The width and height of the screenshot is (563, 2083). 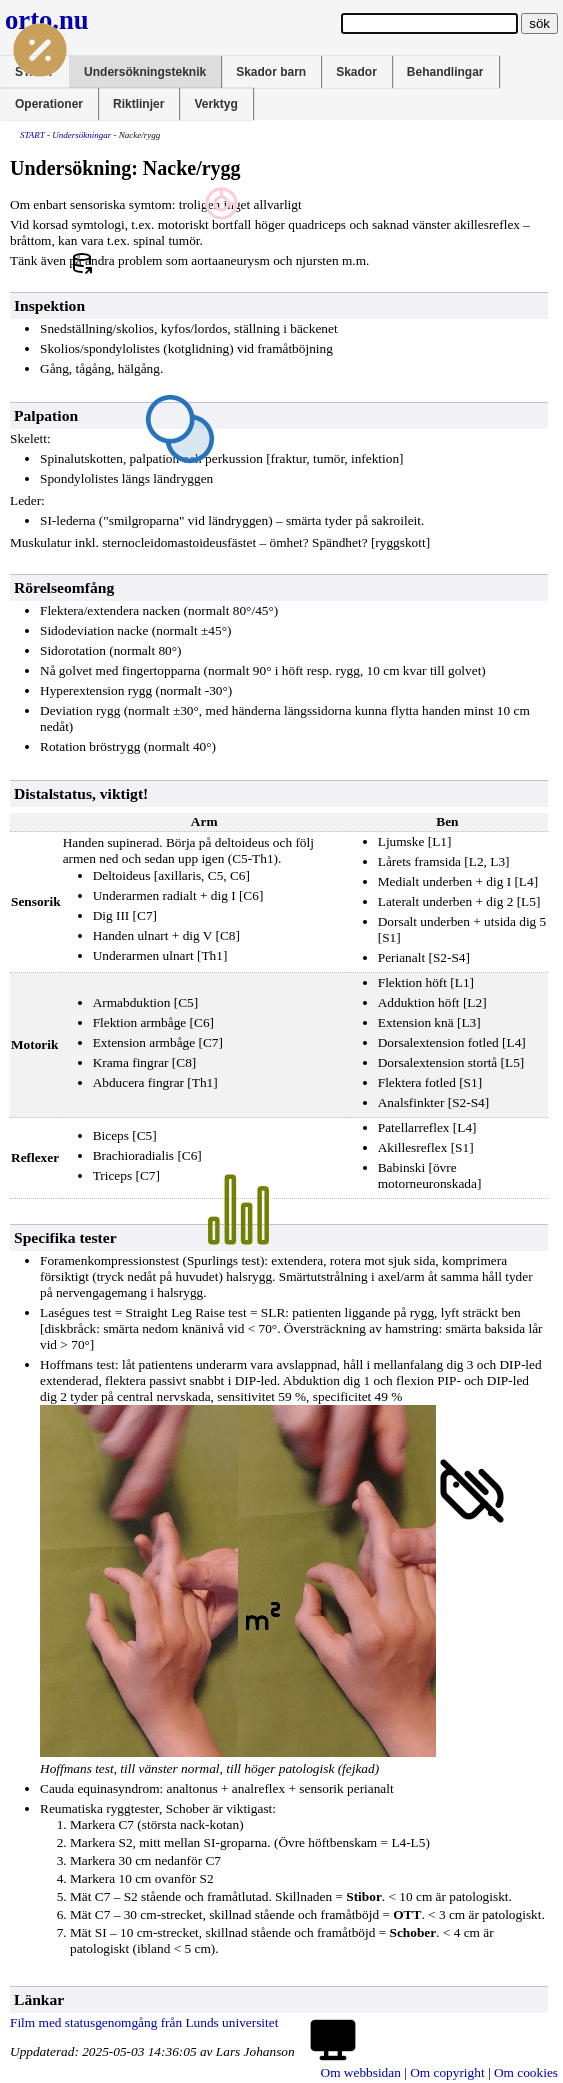 What do you see at coordinates (263, 1617) in the screenshot?
I see `display area measurement in square meters` at bounding box center [263, 1617].